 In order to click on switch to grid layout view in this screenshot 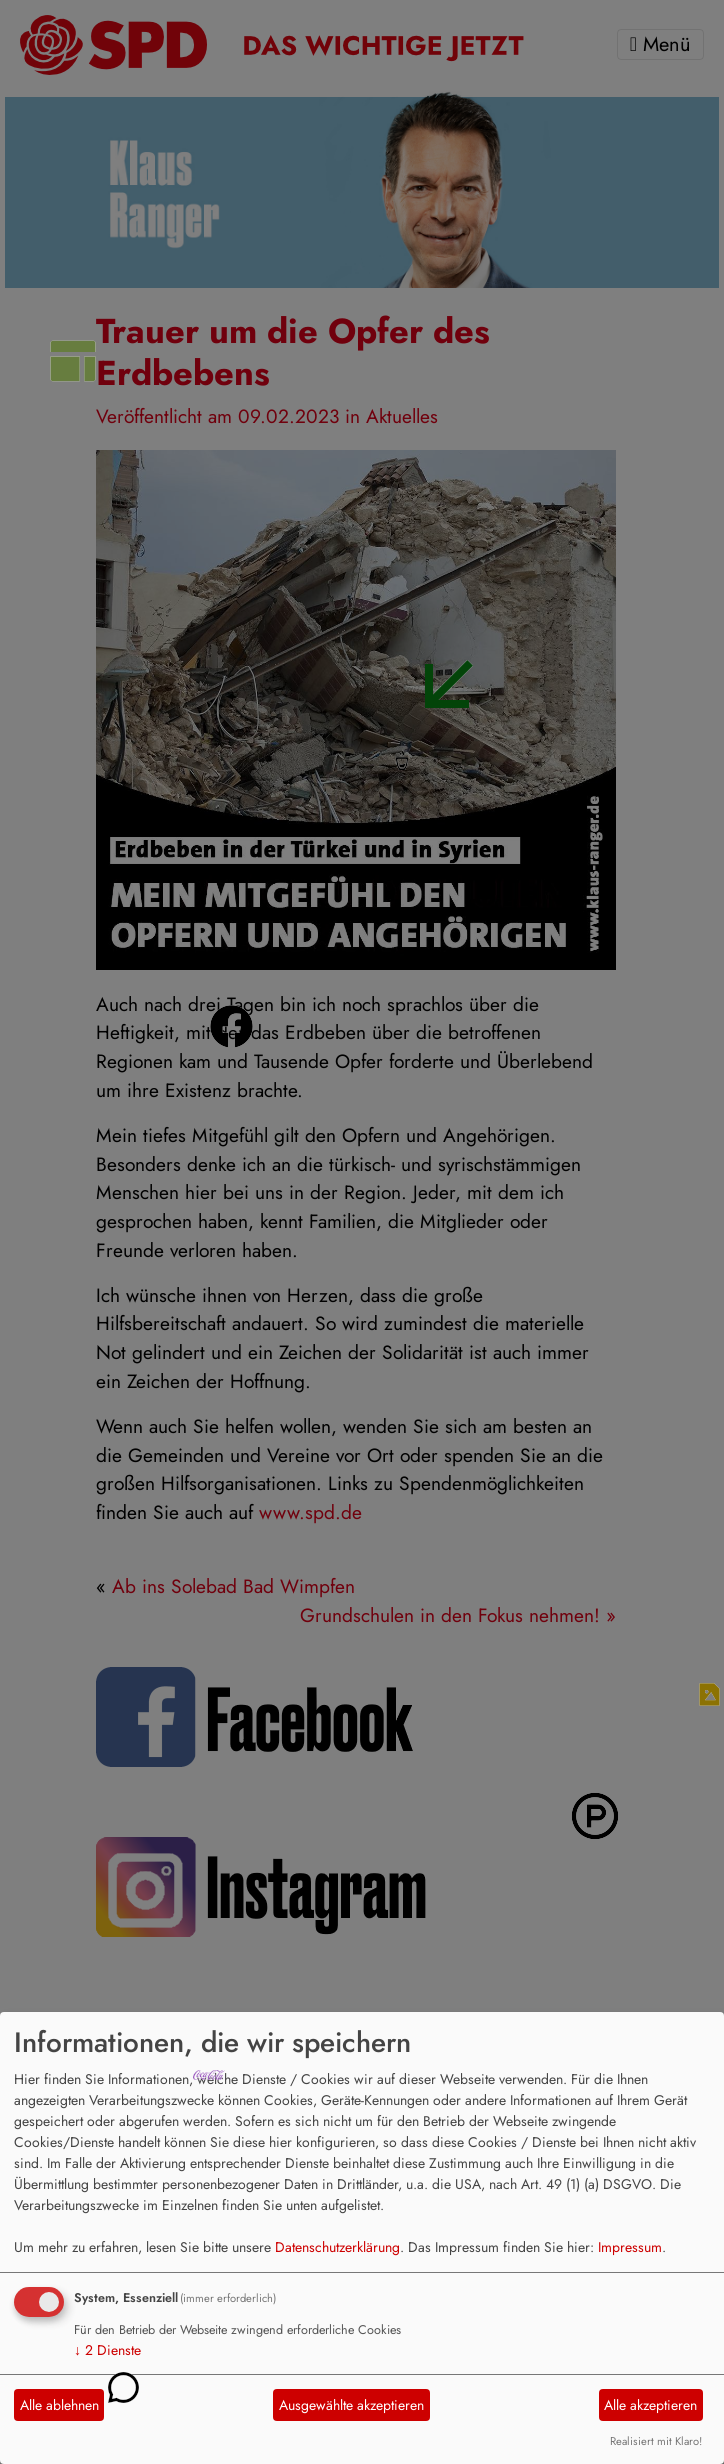, I will do `click(73, 361)`.